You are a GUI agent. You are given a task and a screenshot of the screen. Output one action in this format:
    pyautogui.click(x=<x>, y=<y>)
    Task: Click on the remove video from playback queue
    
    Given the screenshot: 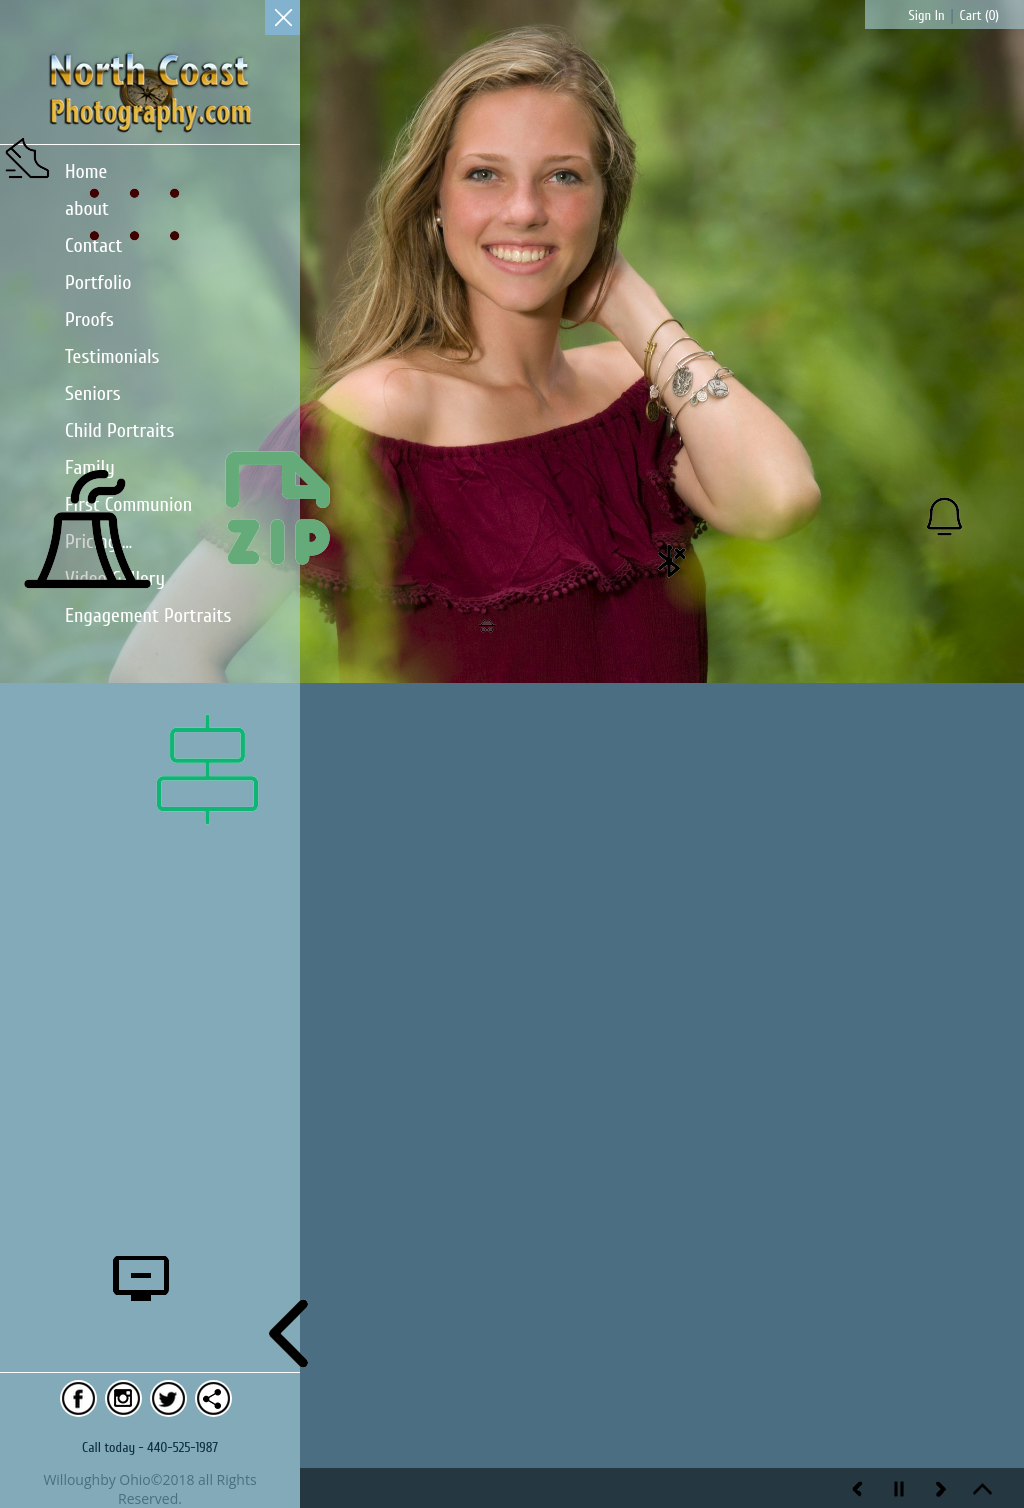 What is the action you would take?
    pyautogui.click(x=141, y=1278)
    